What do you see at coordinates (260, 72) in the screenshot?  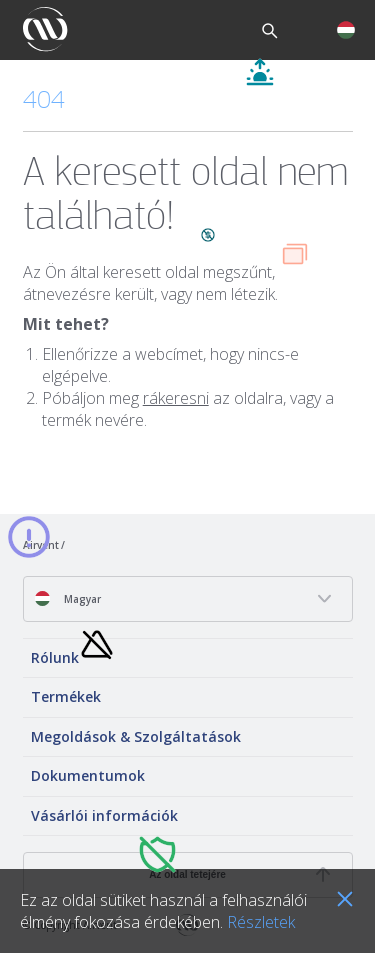 I see `set alarm for sunrise or morning wake-up` at bounding box center [260, 72].